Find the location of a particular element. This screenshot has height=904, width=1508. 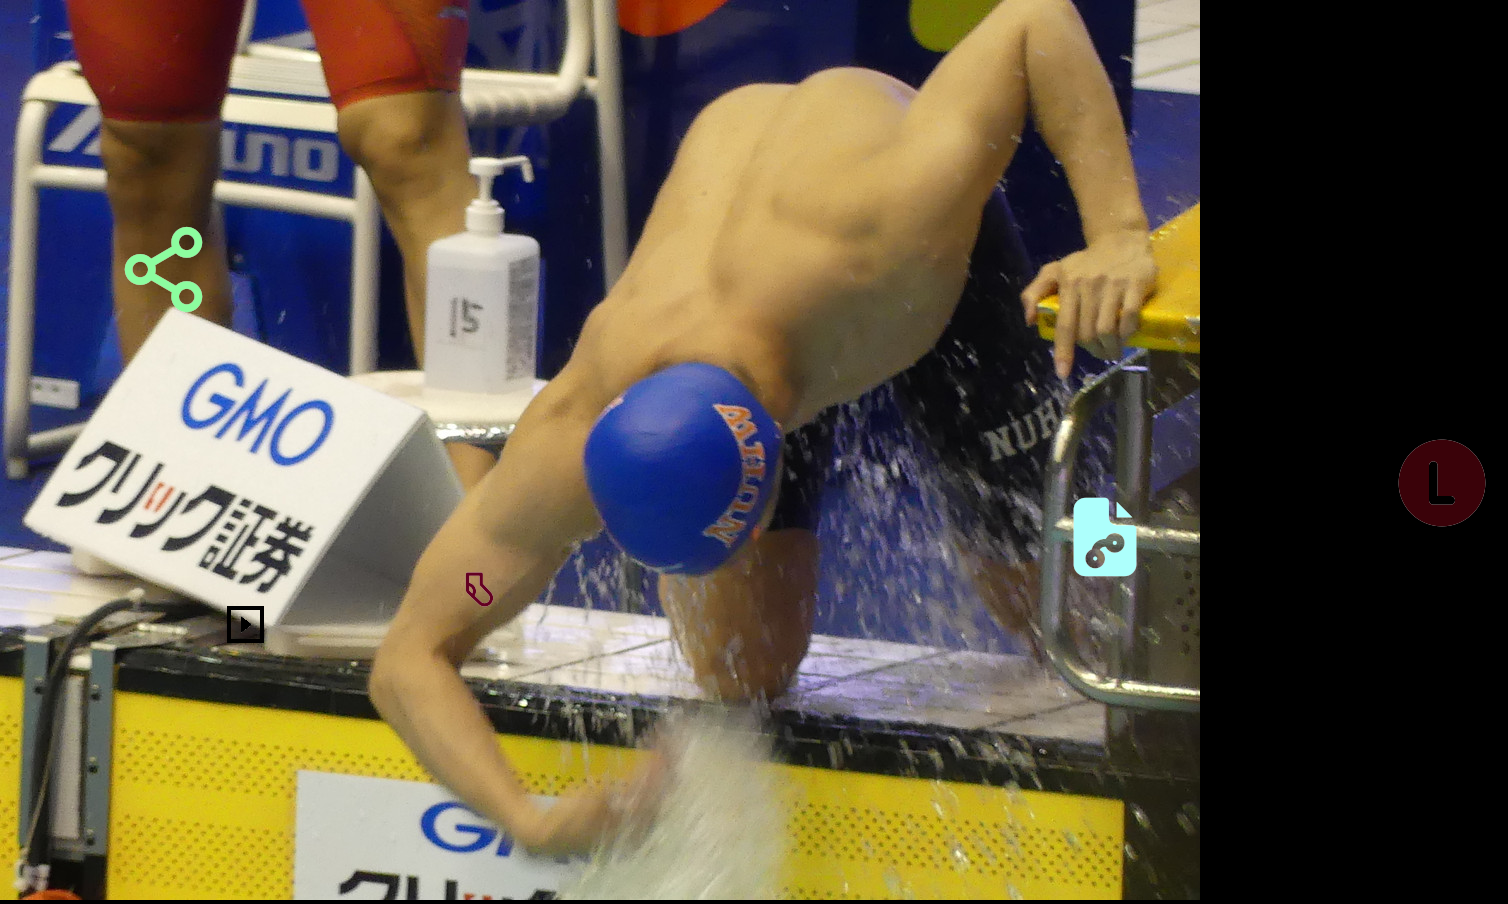

open a vector graphics file is located at coordinates (1105, 537).